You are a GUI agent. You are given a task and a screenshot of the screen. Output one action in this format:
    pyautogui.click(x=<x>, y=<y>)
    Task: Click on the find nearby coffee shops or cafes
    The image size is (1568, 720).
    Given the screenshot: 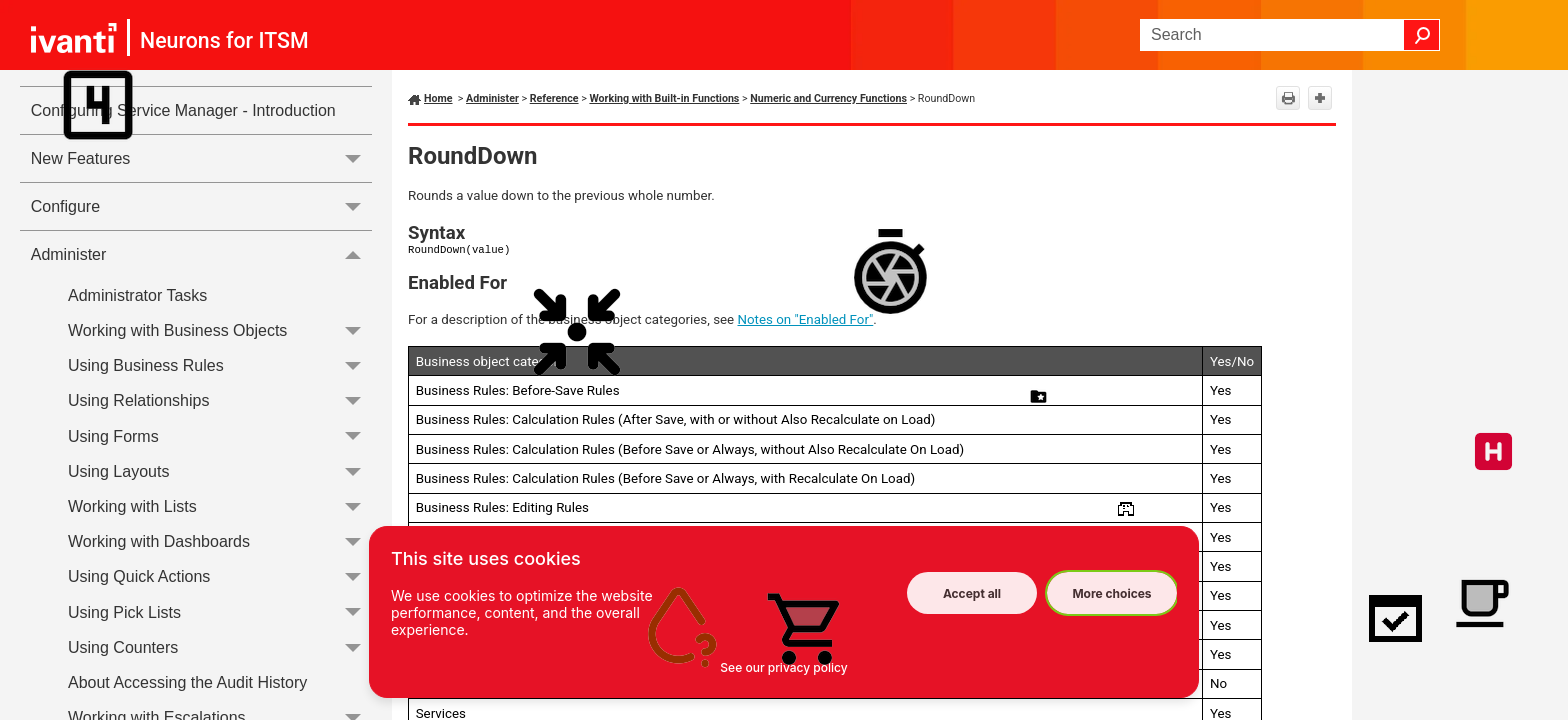 What is the action you would take?
    pyautogui.click(x=1482, y=603)
    